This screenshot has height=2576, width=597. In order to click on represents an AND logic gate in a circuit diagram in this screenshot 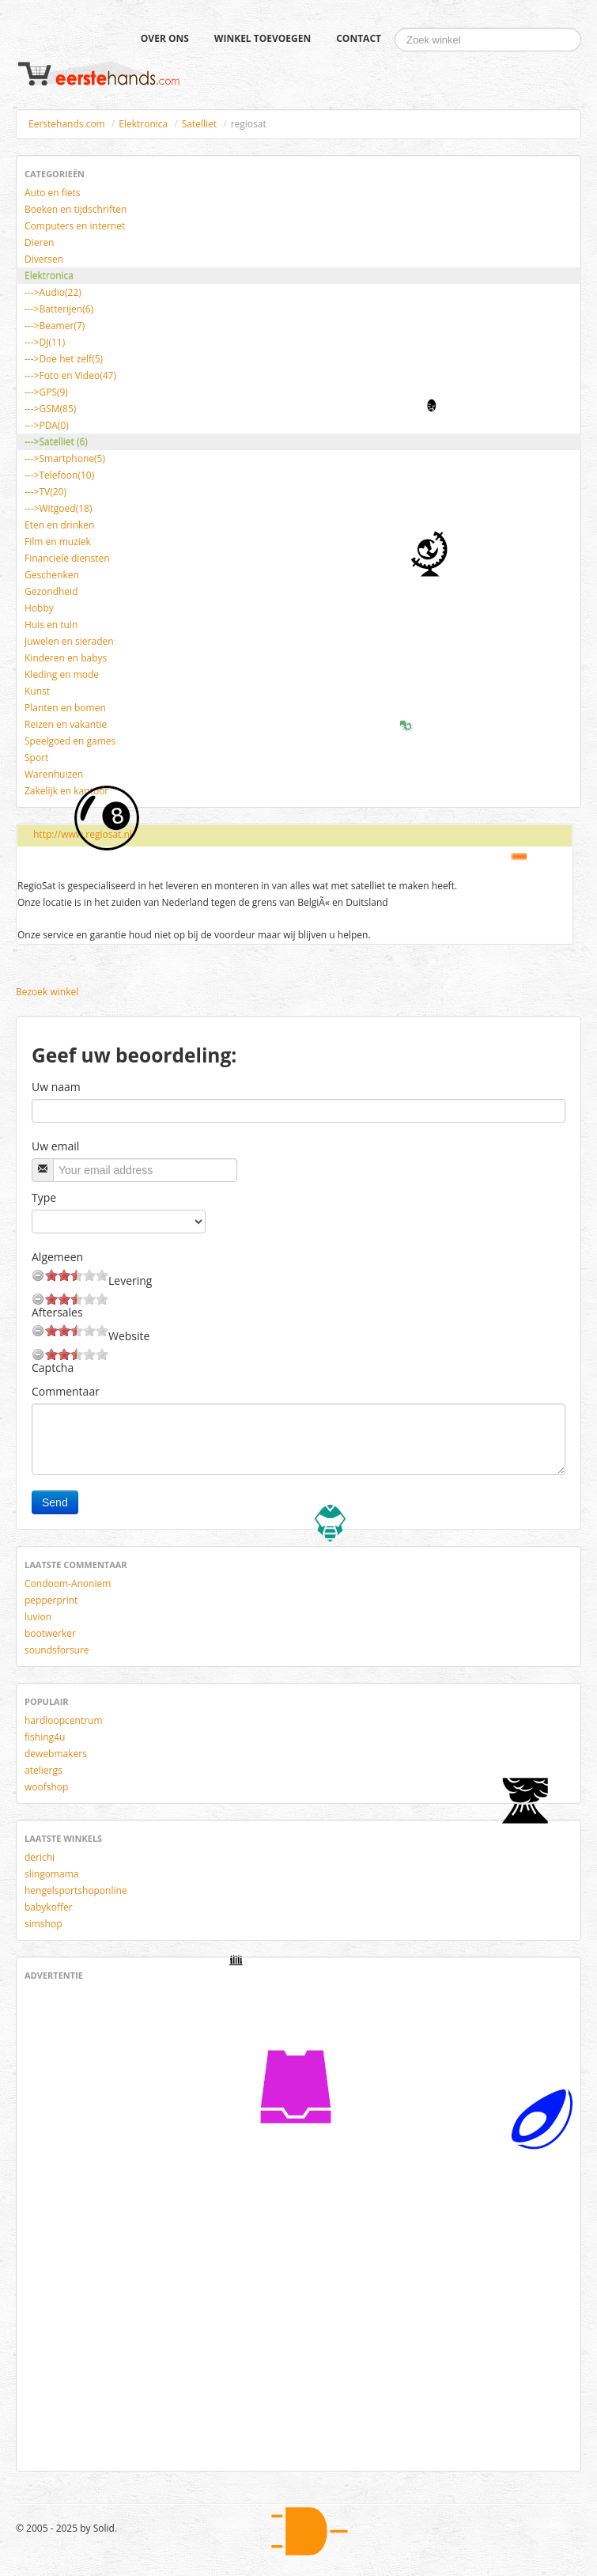, I will do `click(309, 2531)`.